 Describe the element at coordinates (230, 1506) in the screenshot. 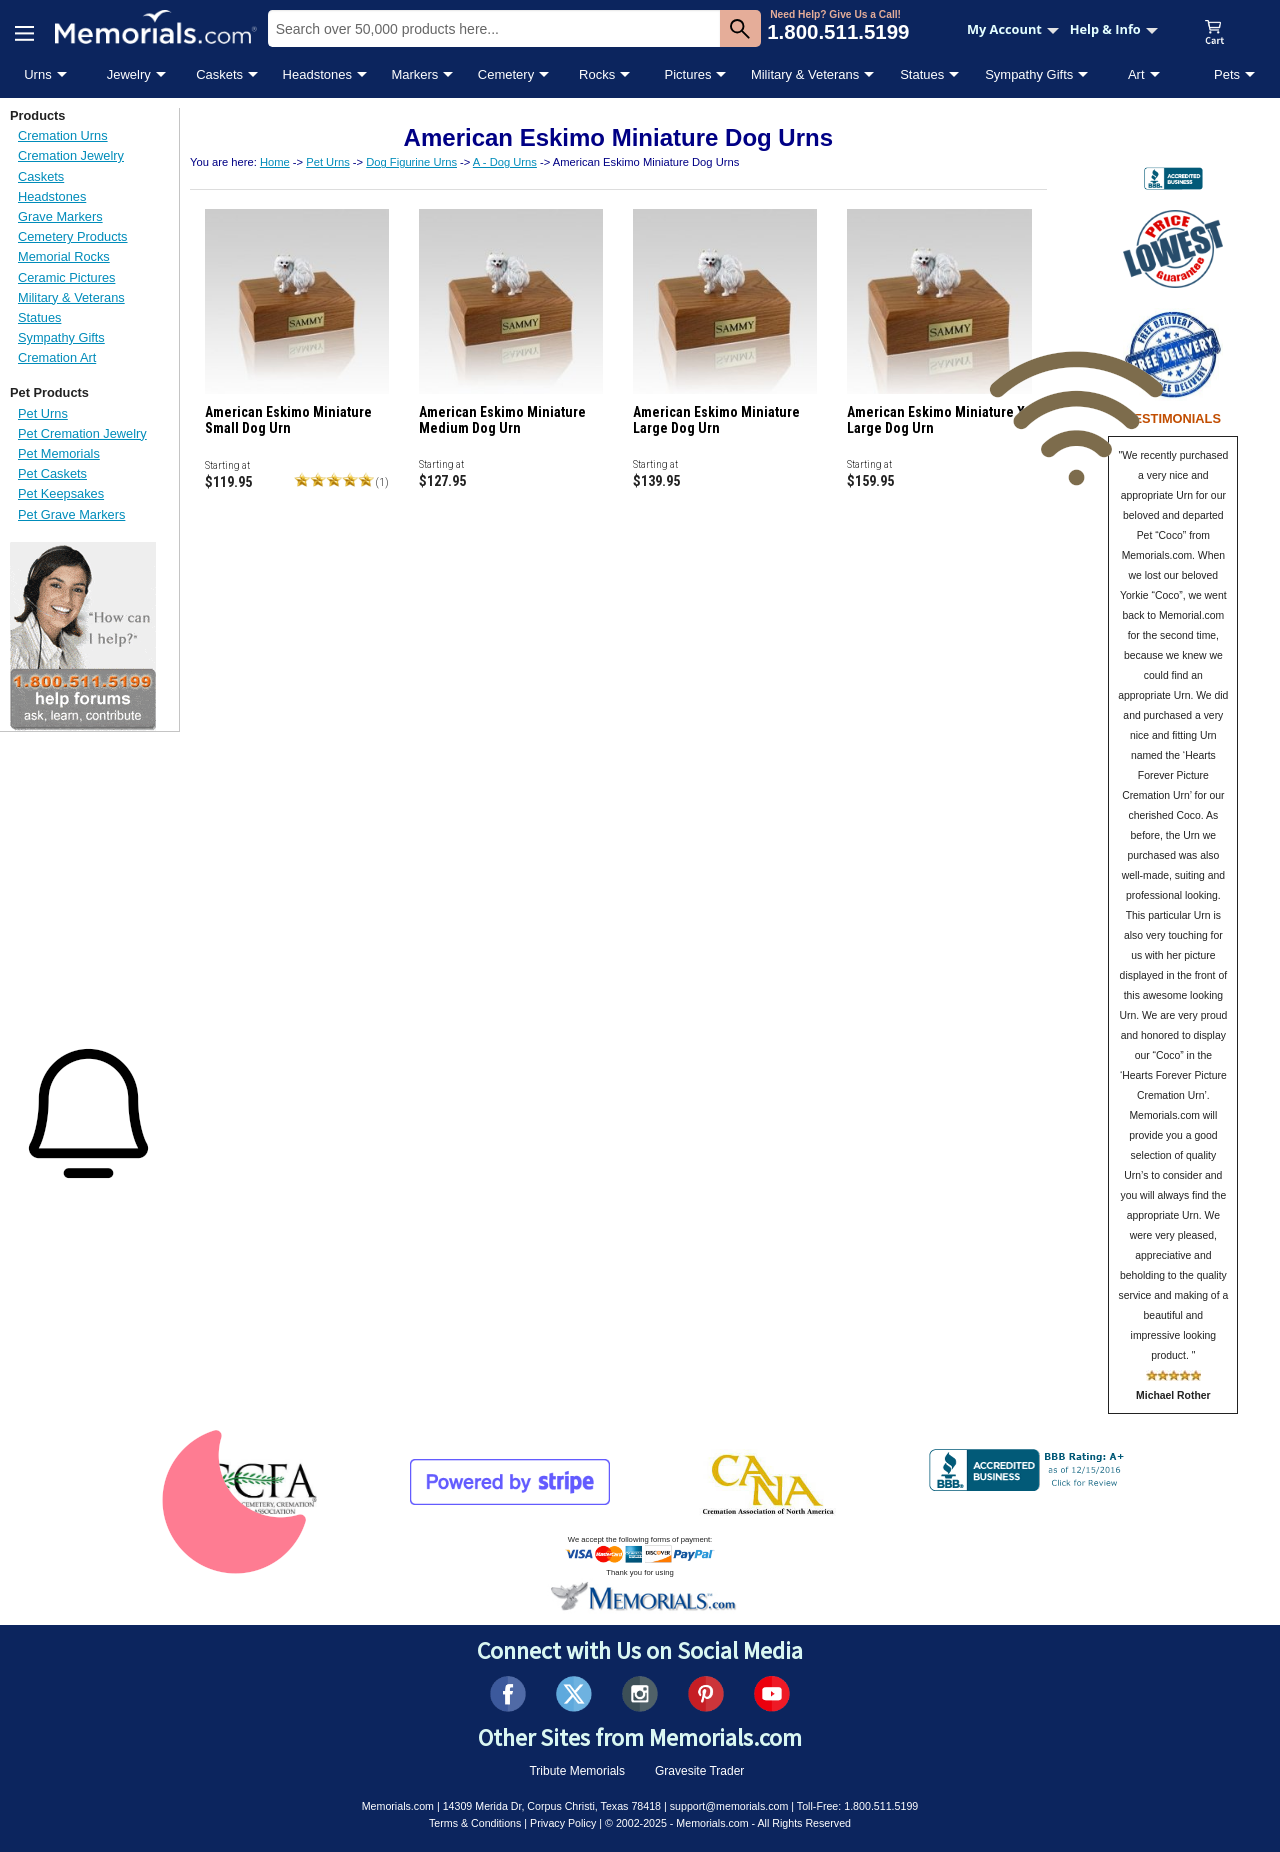

I see `toggle dark mode or night theme` at that location.